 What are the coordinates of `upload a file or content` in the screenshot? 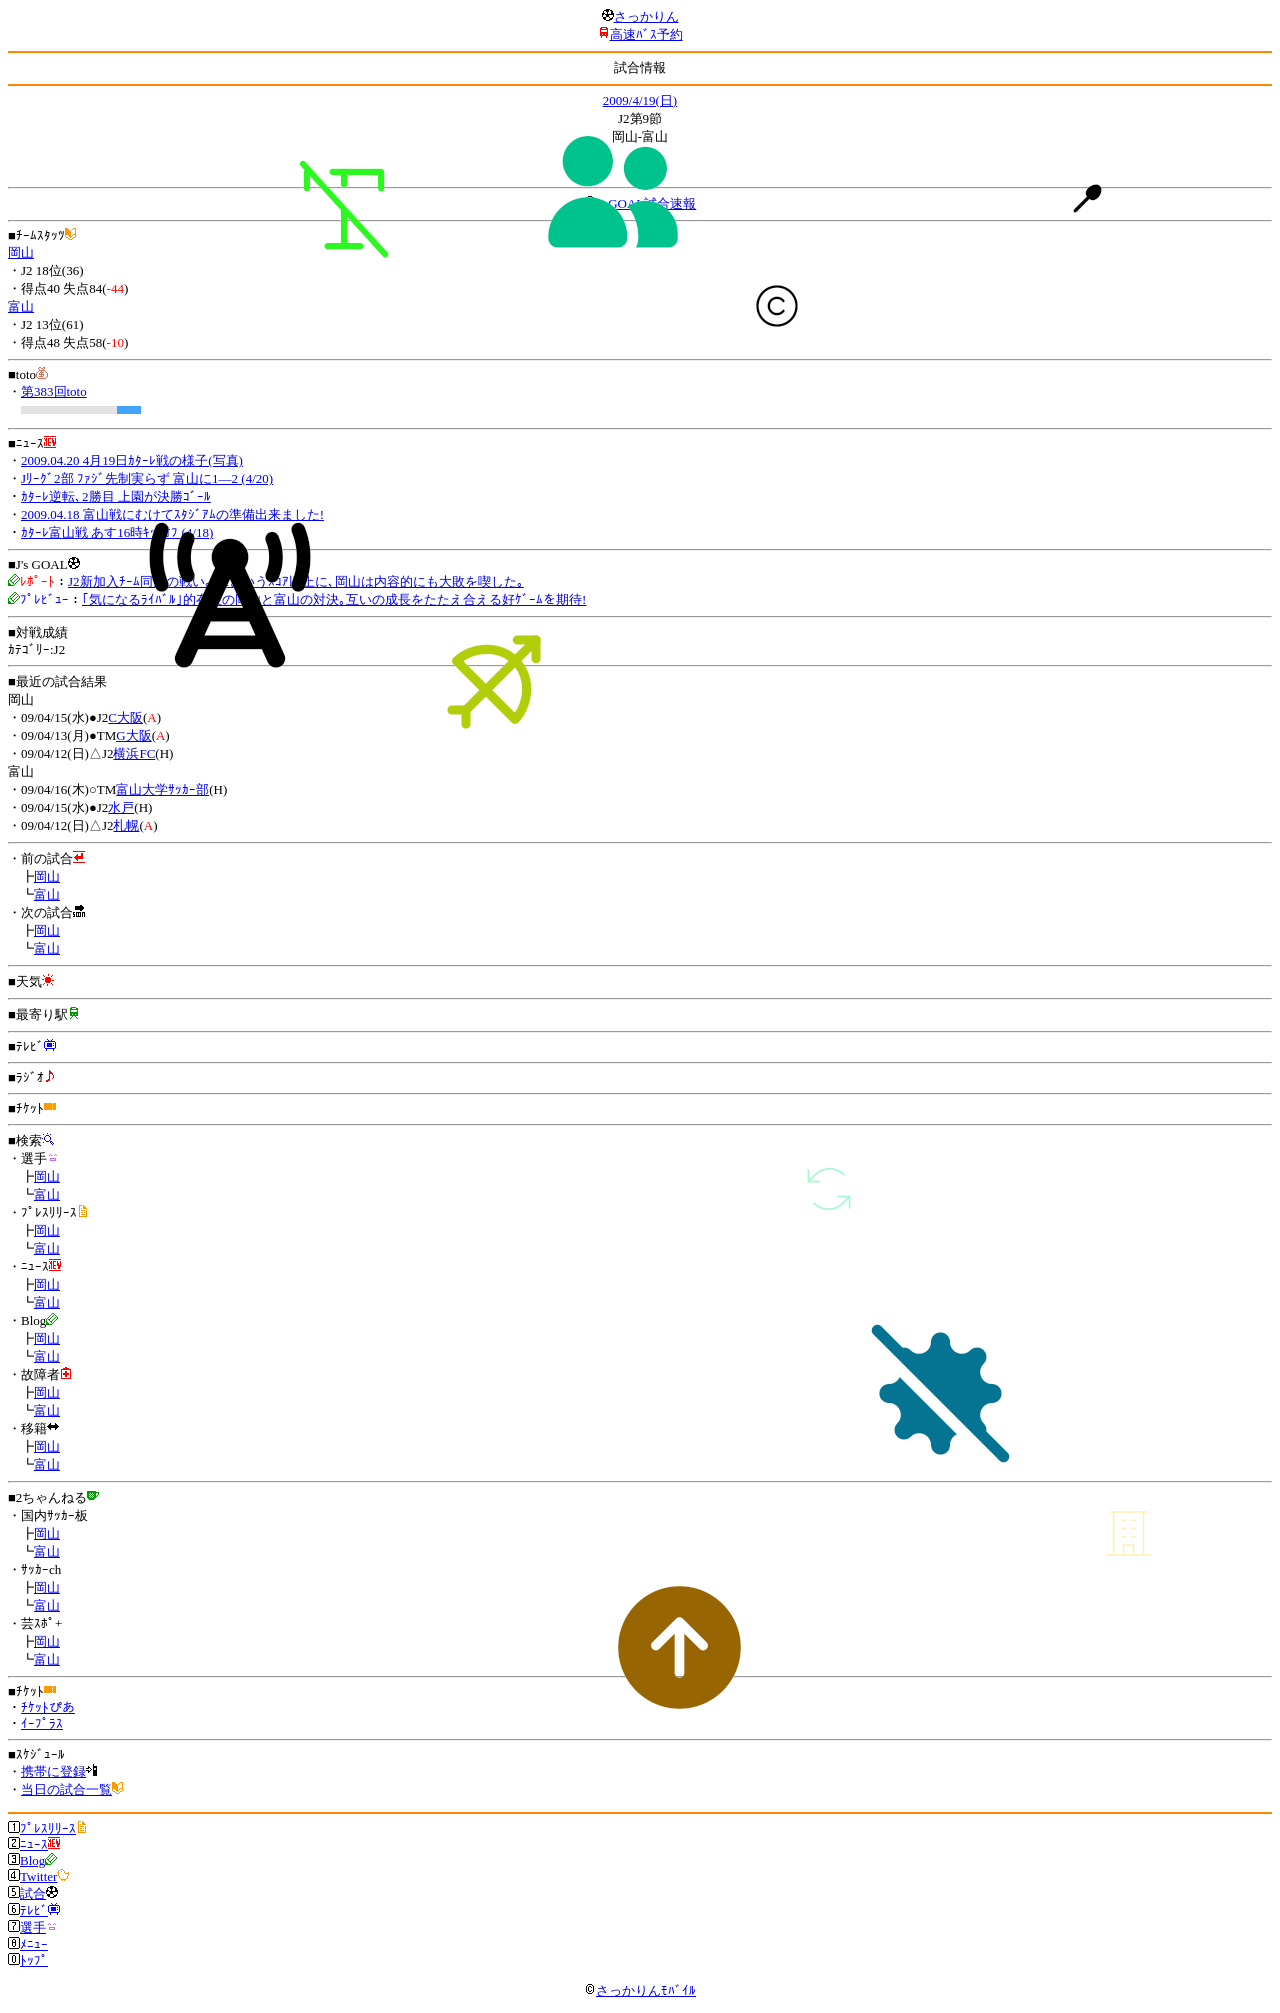 It's located at (679, 1647).